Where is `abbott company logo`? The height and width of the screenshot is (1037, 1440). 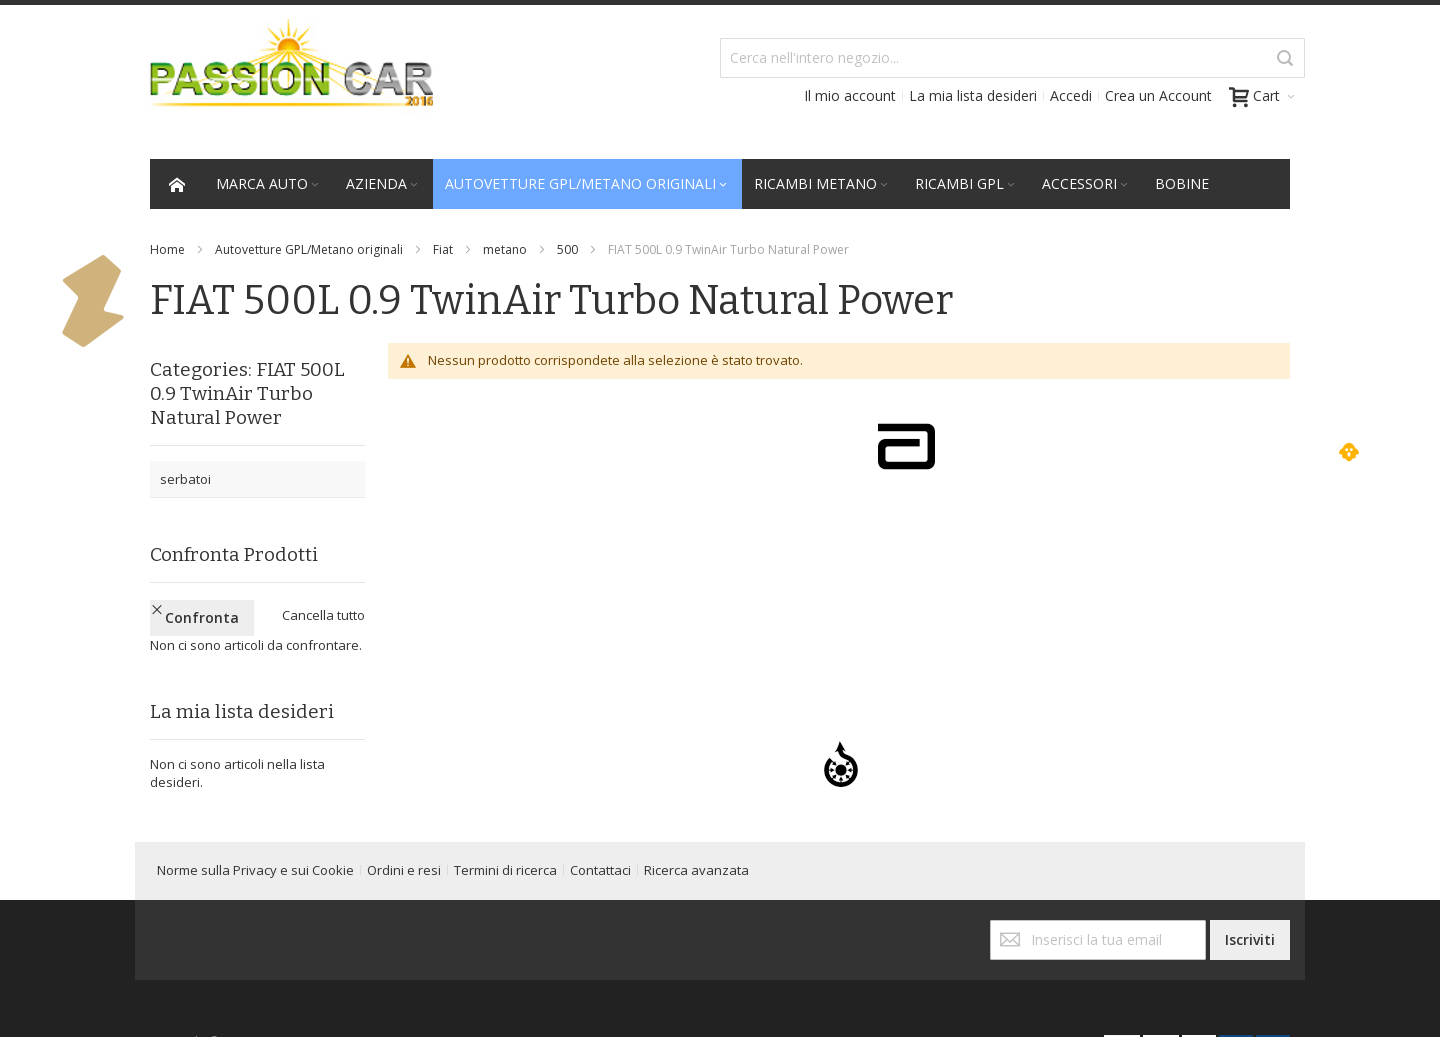
abbott company logo is located at coordinates (906, 446).